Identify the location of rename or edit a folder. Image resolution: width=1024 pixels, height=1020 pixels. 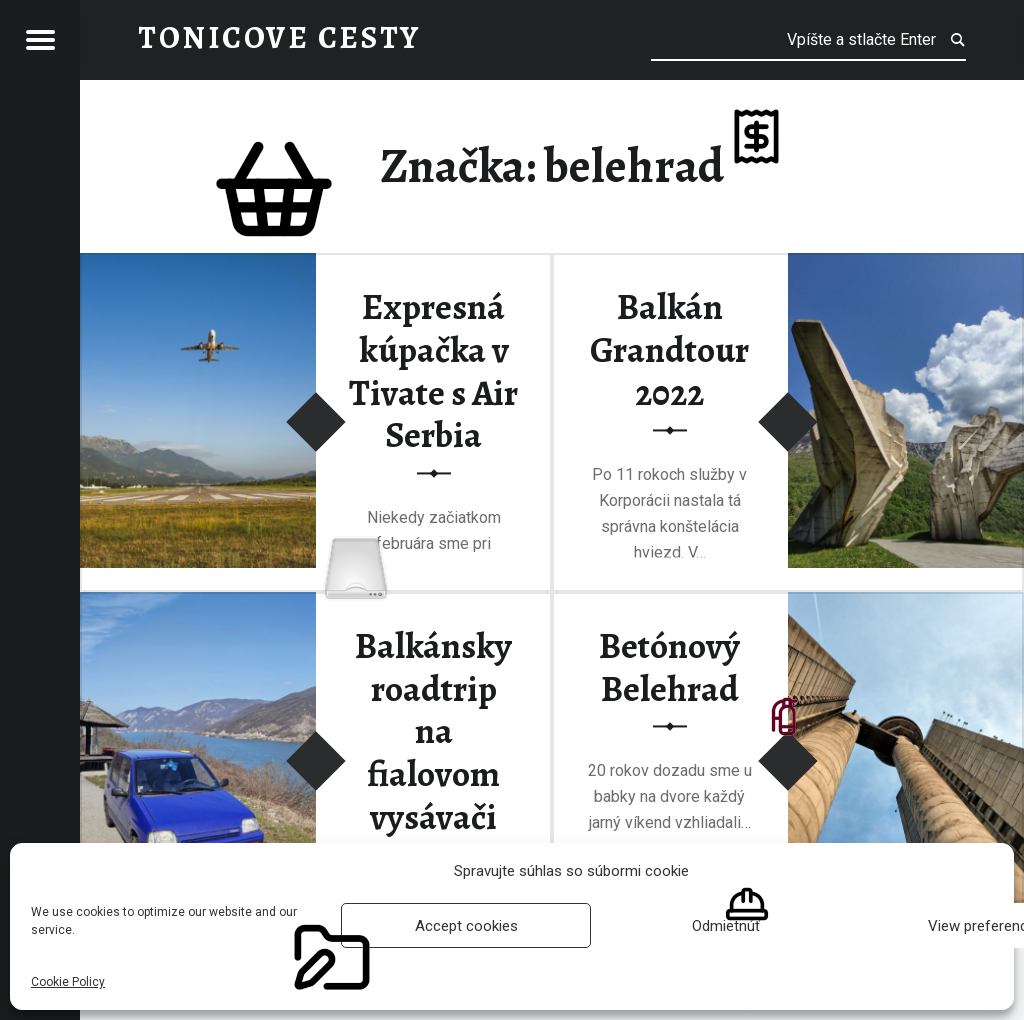
(332, 959).